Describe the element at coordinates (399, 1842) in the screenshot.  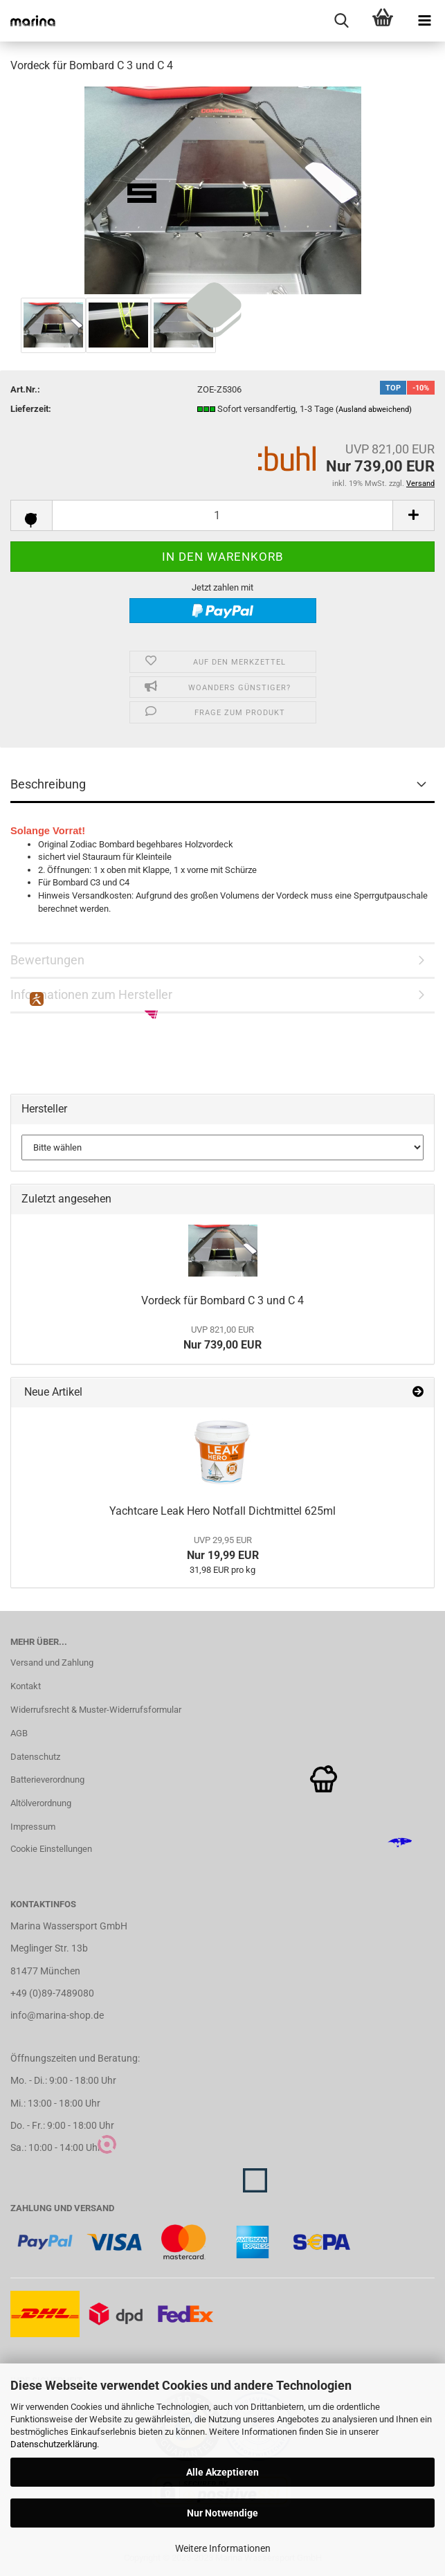
I see `mongoose database ODM logo` at that location.